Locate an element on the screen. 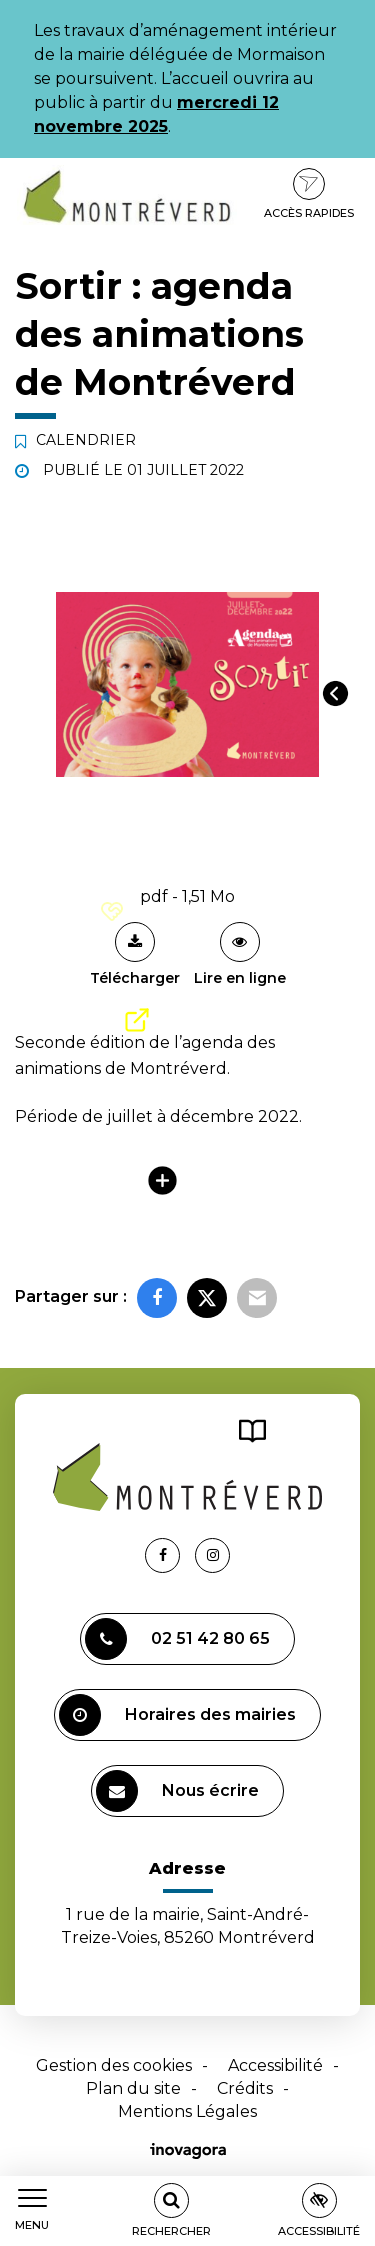 The height and width of the screenshot is (2246, 375). add a new item is located at coordinates (162, 1180).